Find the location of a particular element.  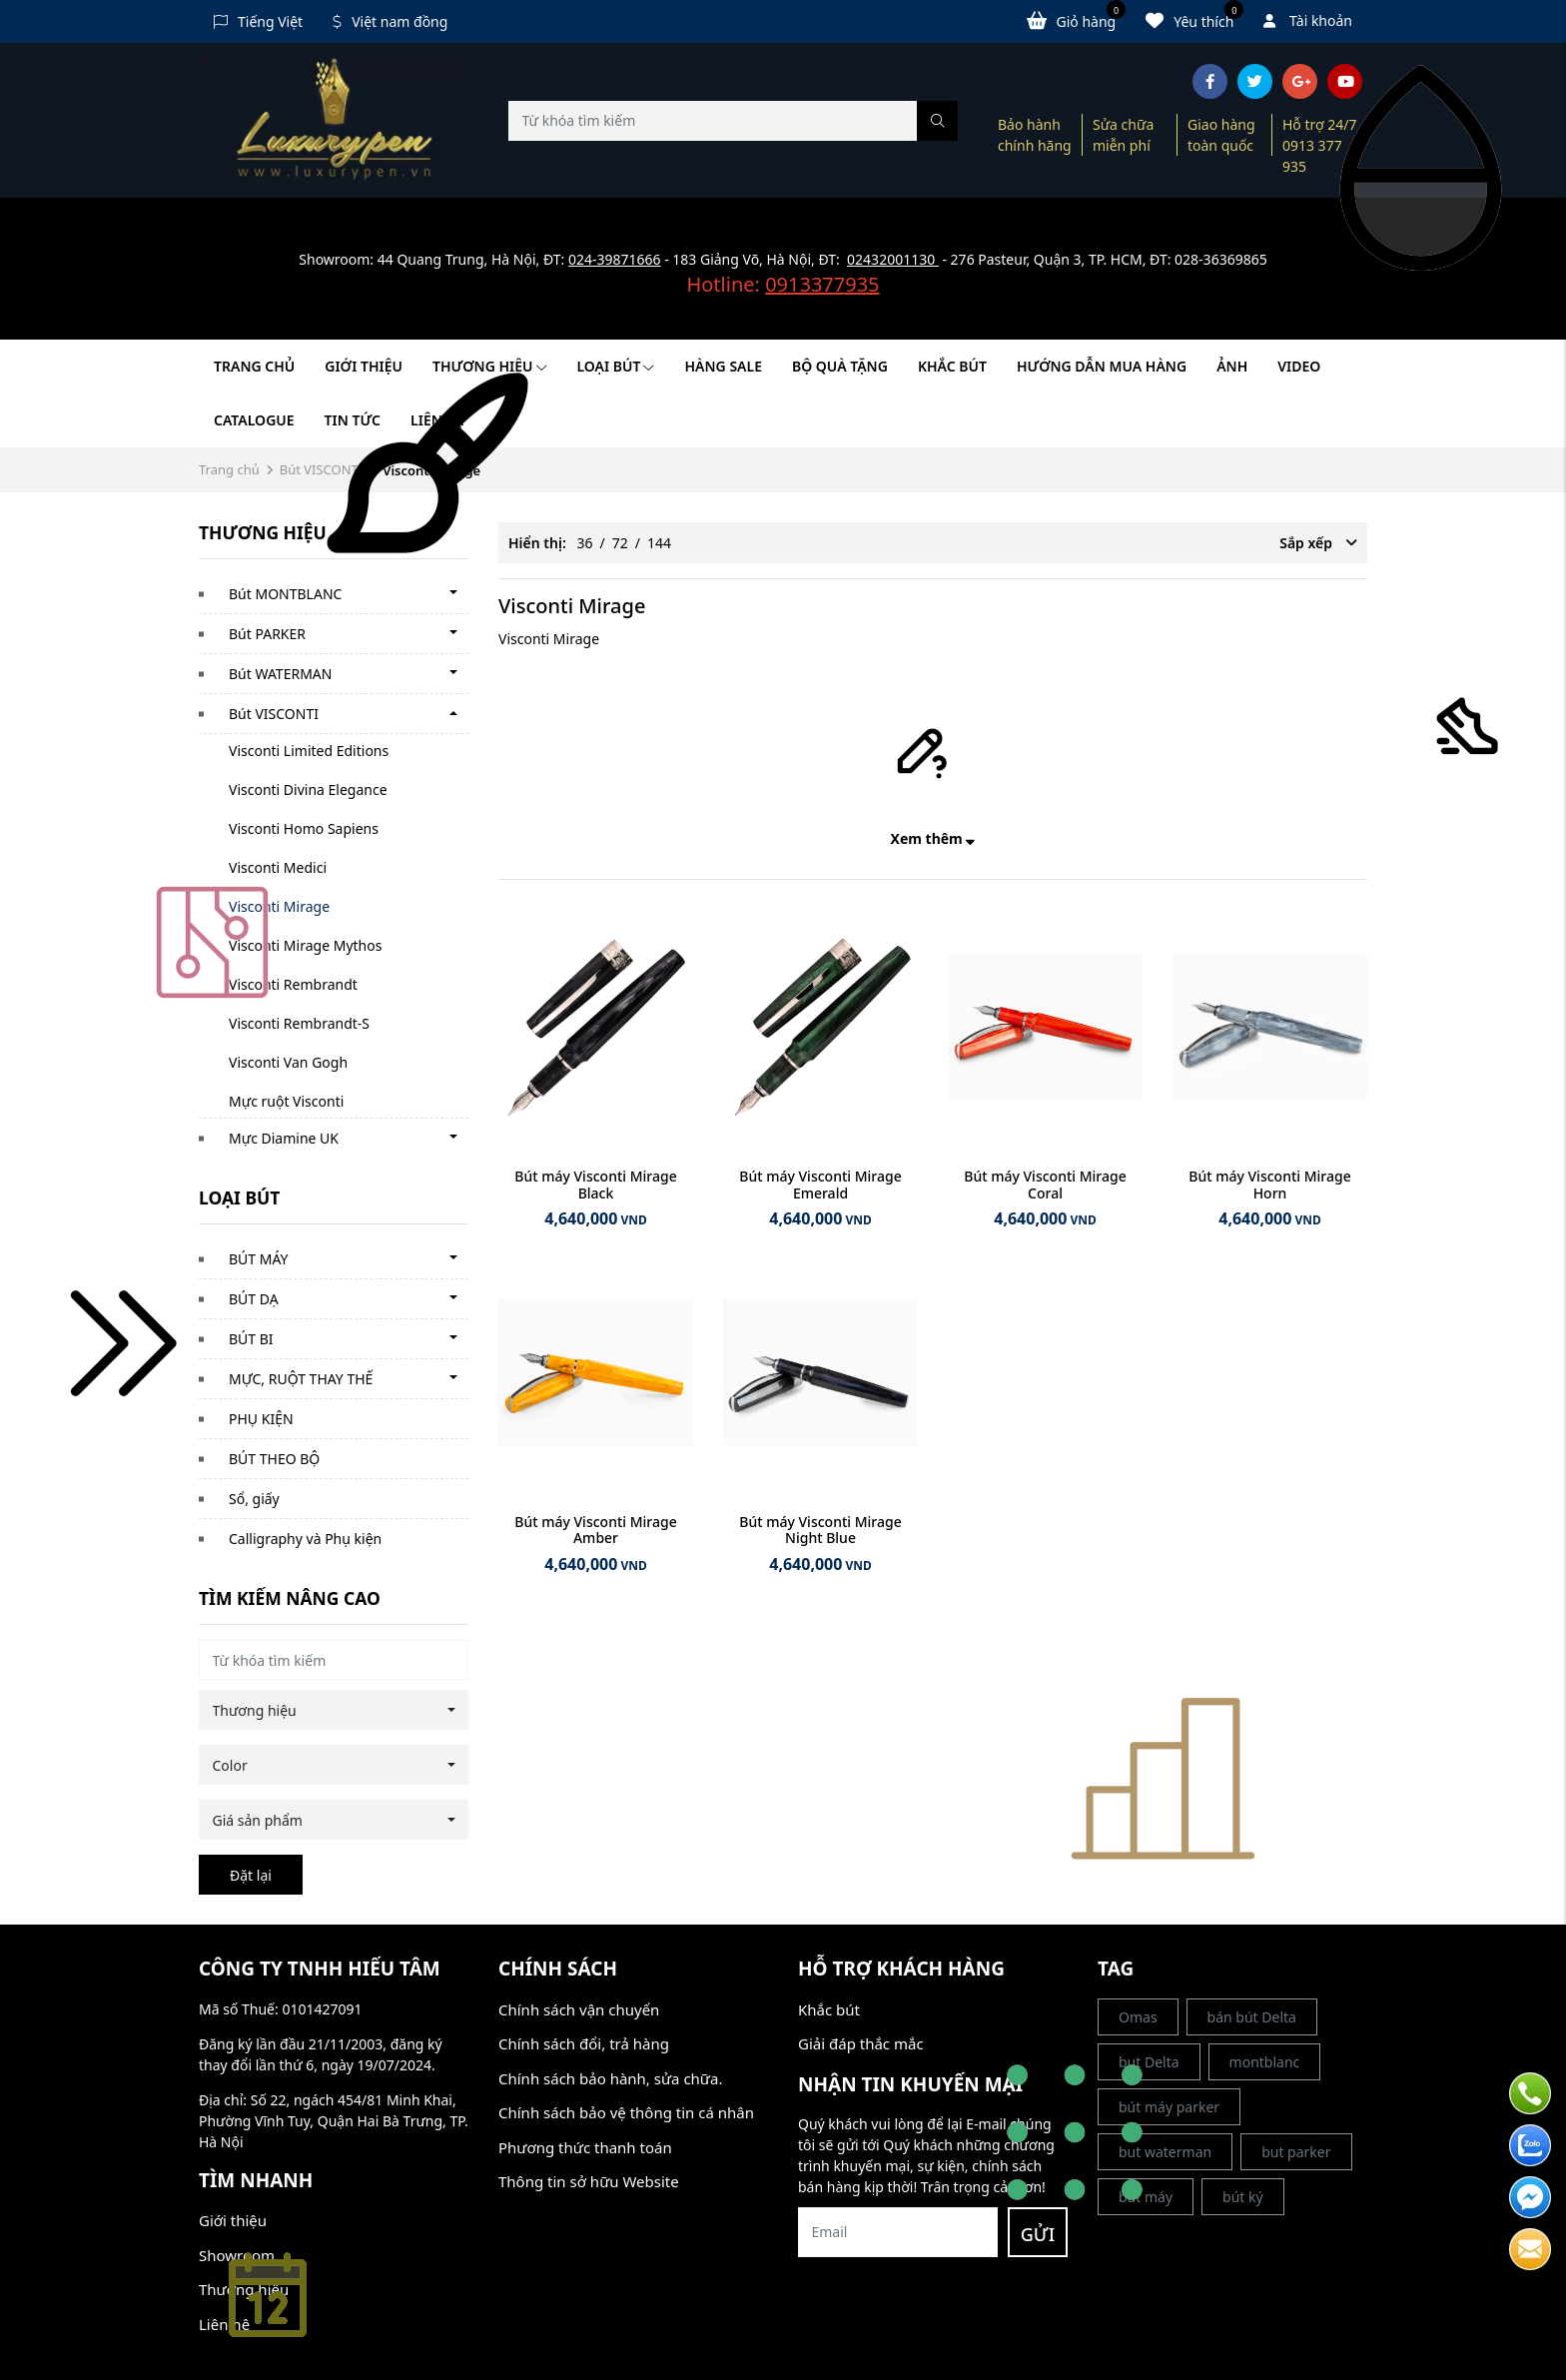

open app drawer or launcher is located at coordinates (1075, 2132).